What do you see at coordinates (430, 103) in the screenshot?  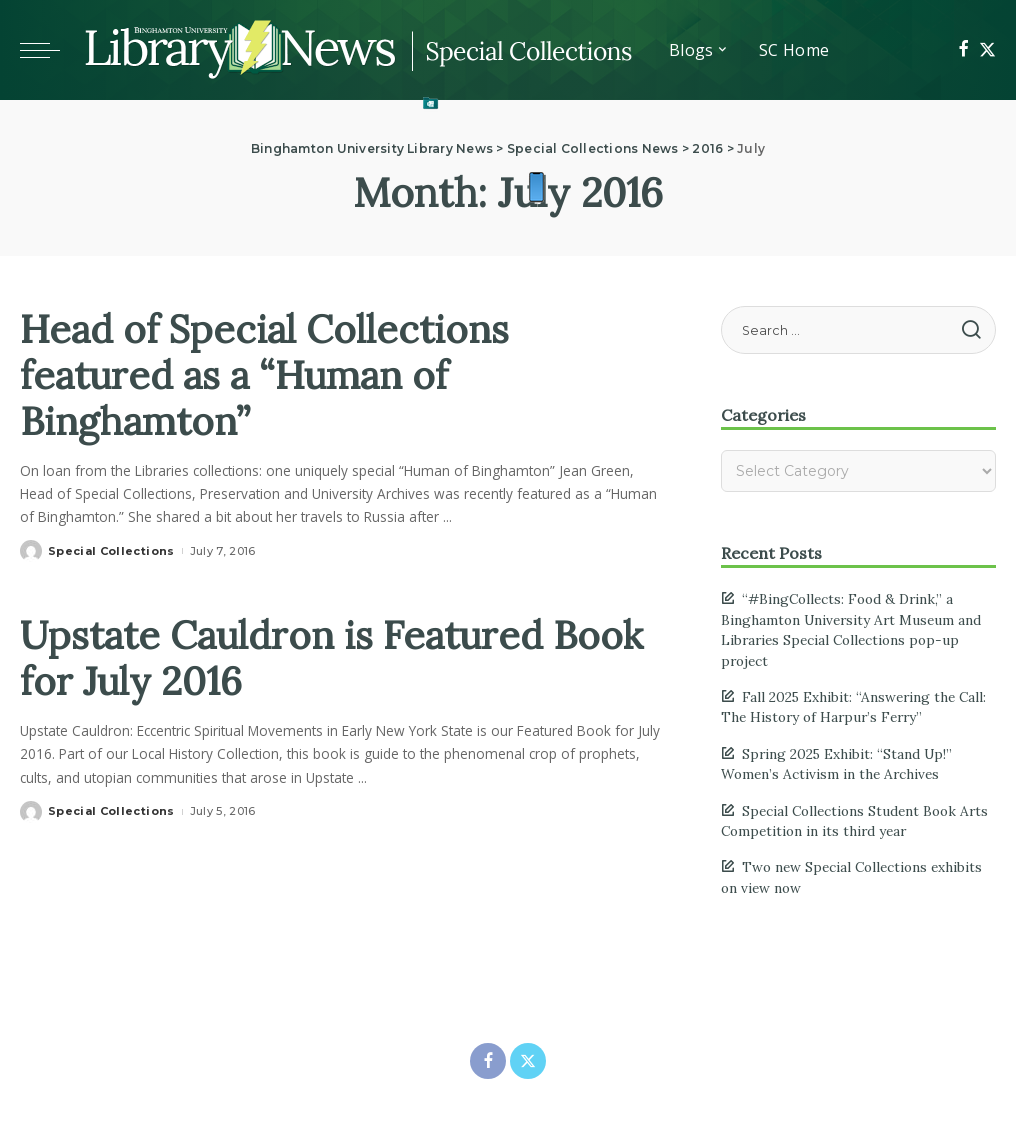 I see `open folder containing Microsoft Forms files` at bounding box center [430, 103].